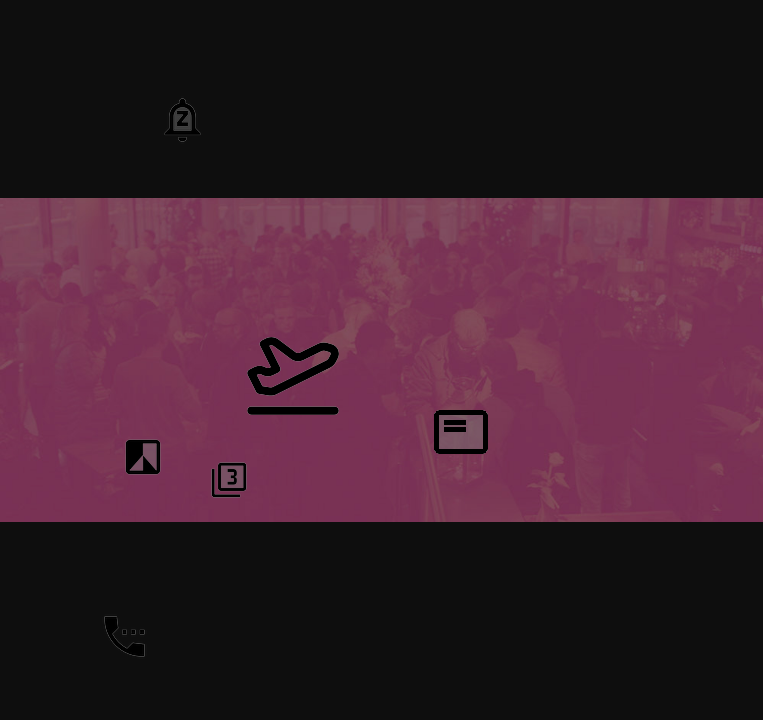 The image size is (763, 720). What do you see at coordinates (461, 432) in the screenshot?
I see `view featured playlist` at bounding box center [461, 432].